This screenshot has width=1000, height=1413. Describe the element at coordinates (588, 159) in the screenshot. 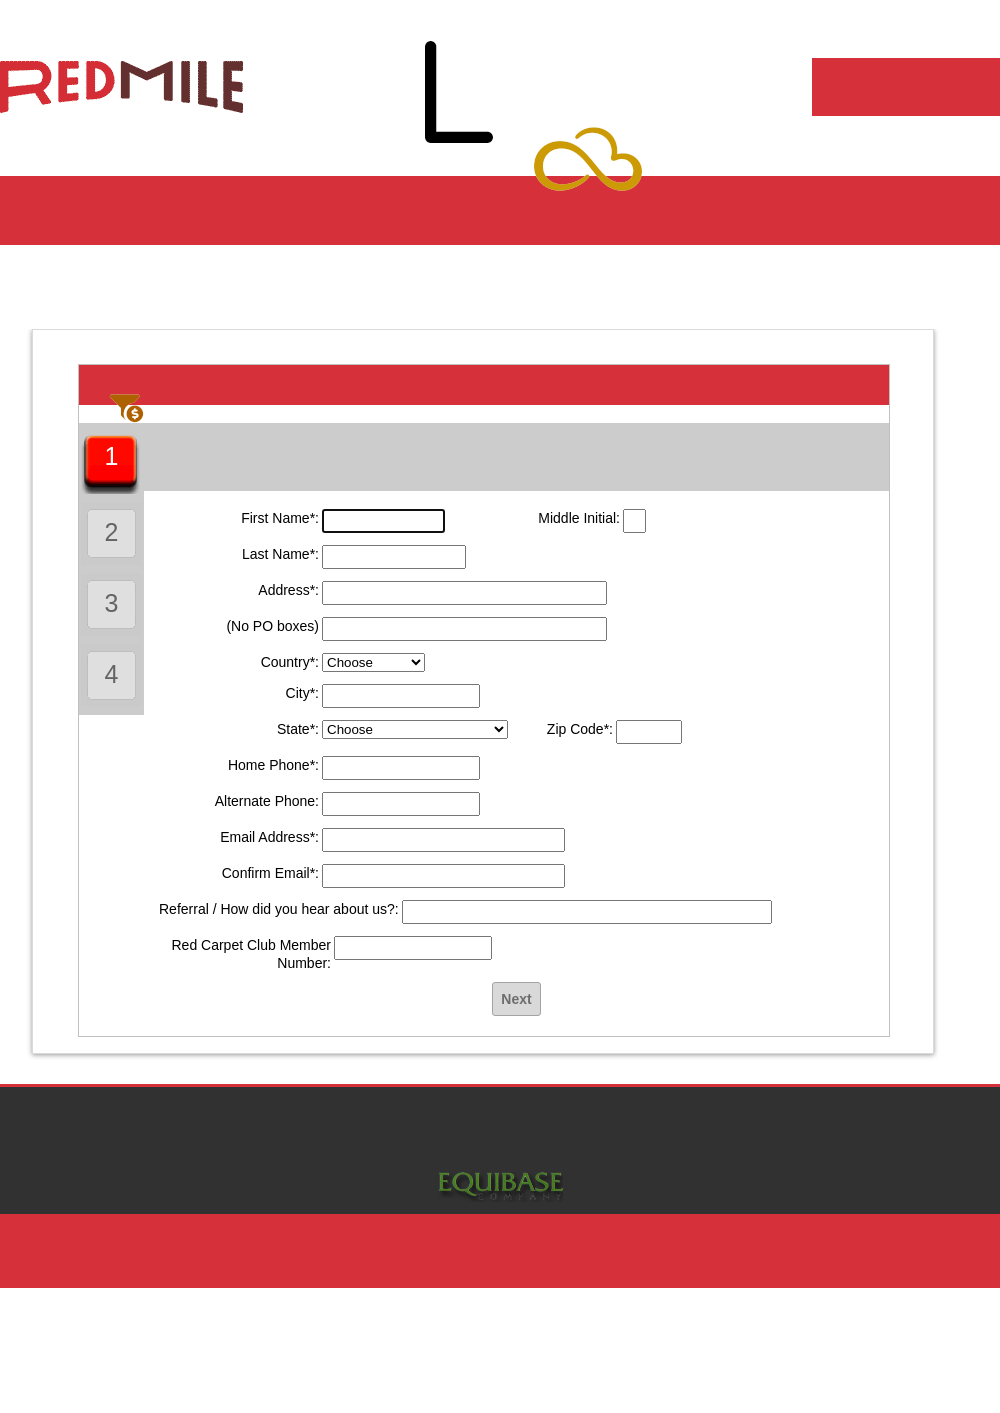

I see `skyatlas brand logo` at that location.